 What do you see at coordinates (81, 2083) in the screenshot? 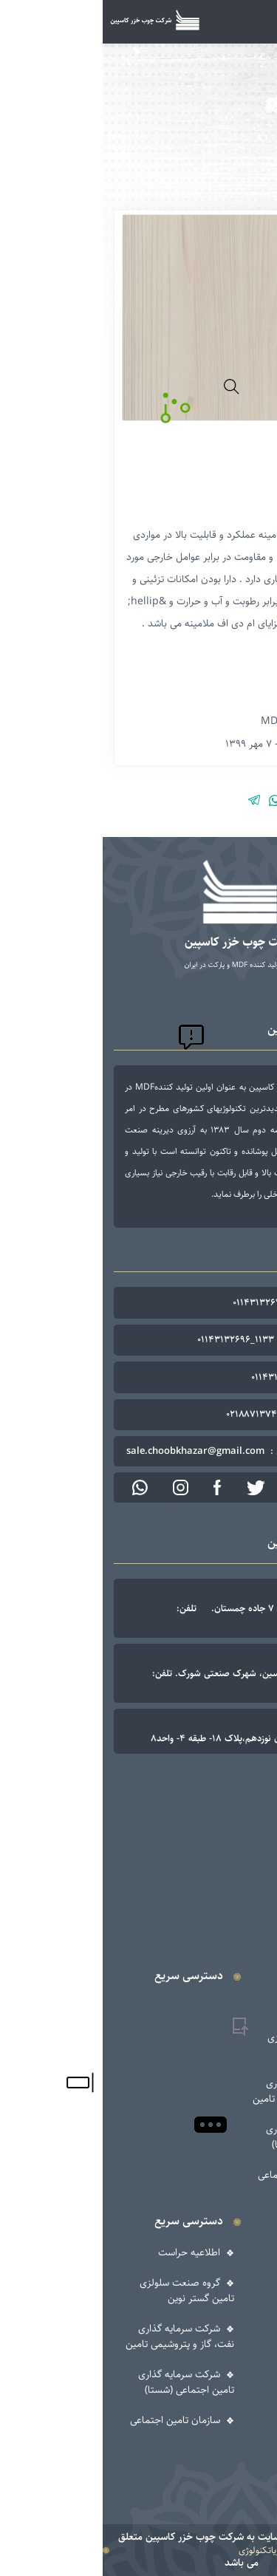
I see `align content to the right` at bounding box center [81, 2083].